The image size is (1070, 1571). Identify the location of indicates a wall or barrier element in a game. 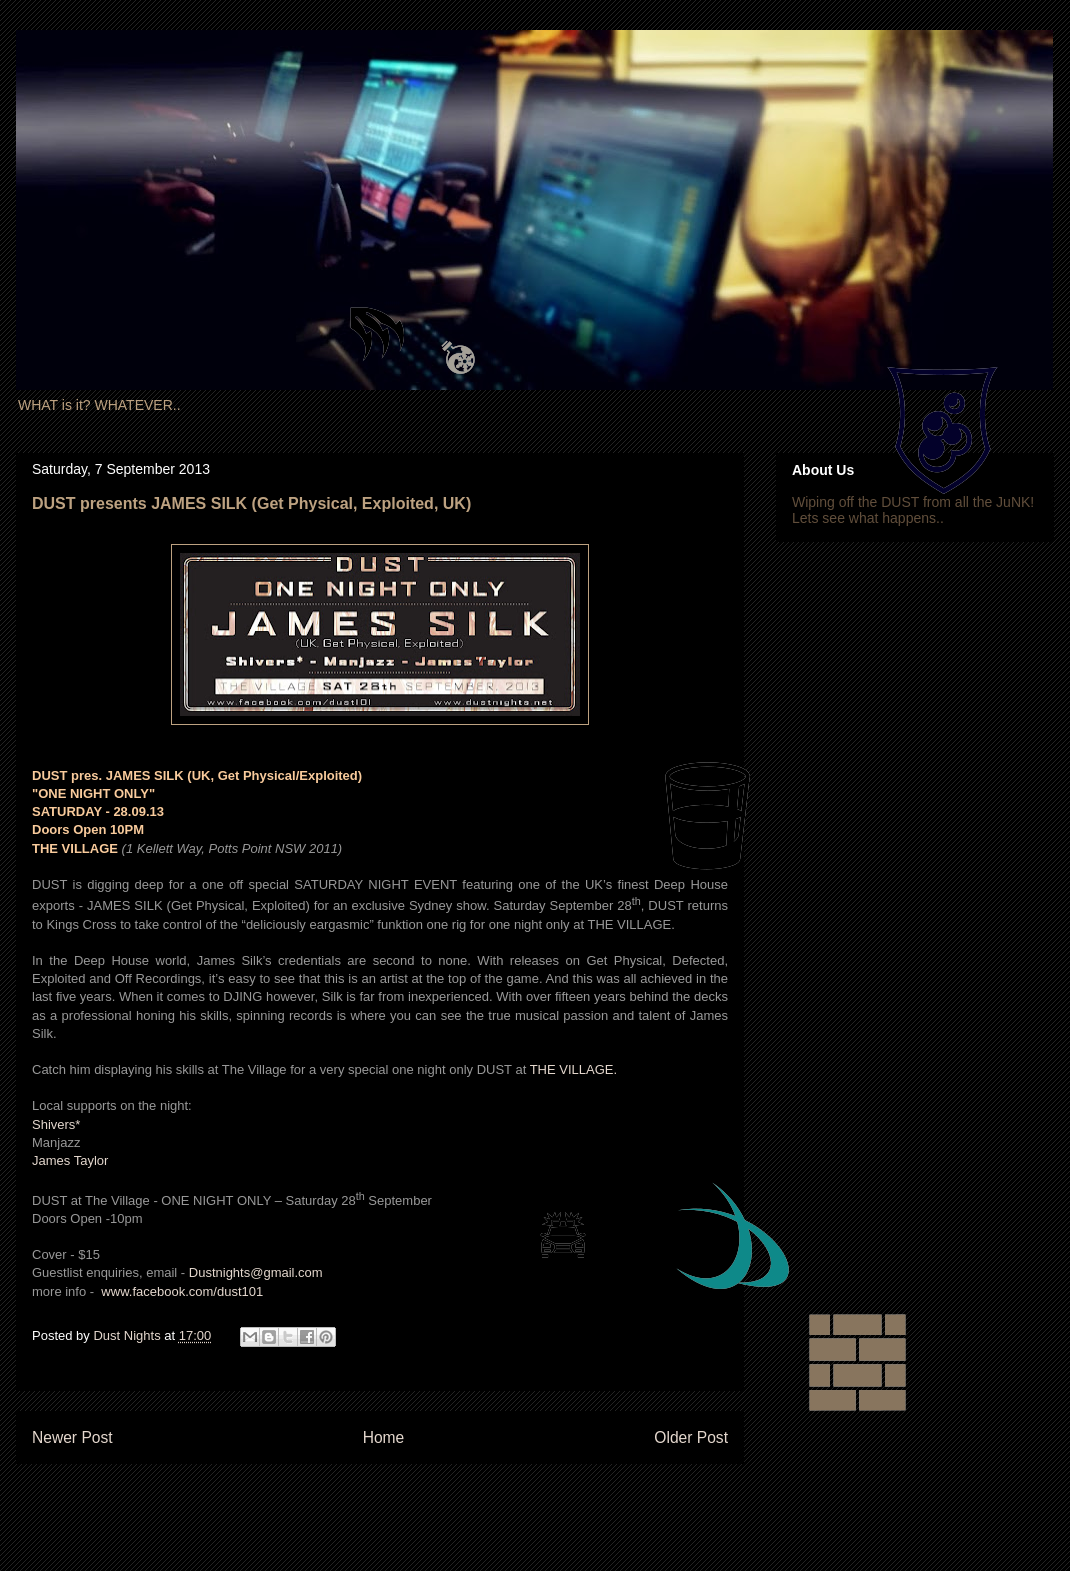
(857, 1362).